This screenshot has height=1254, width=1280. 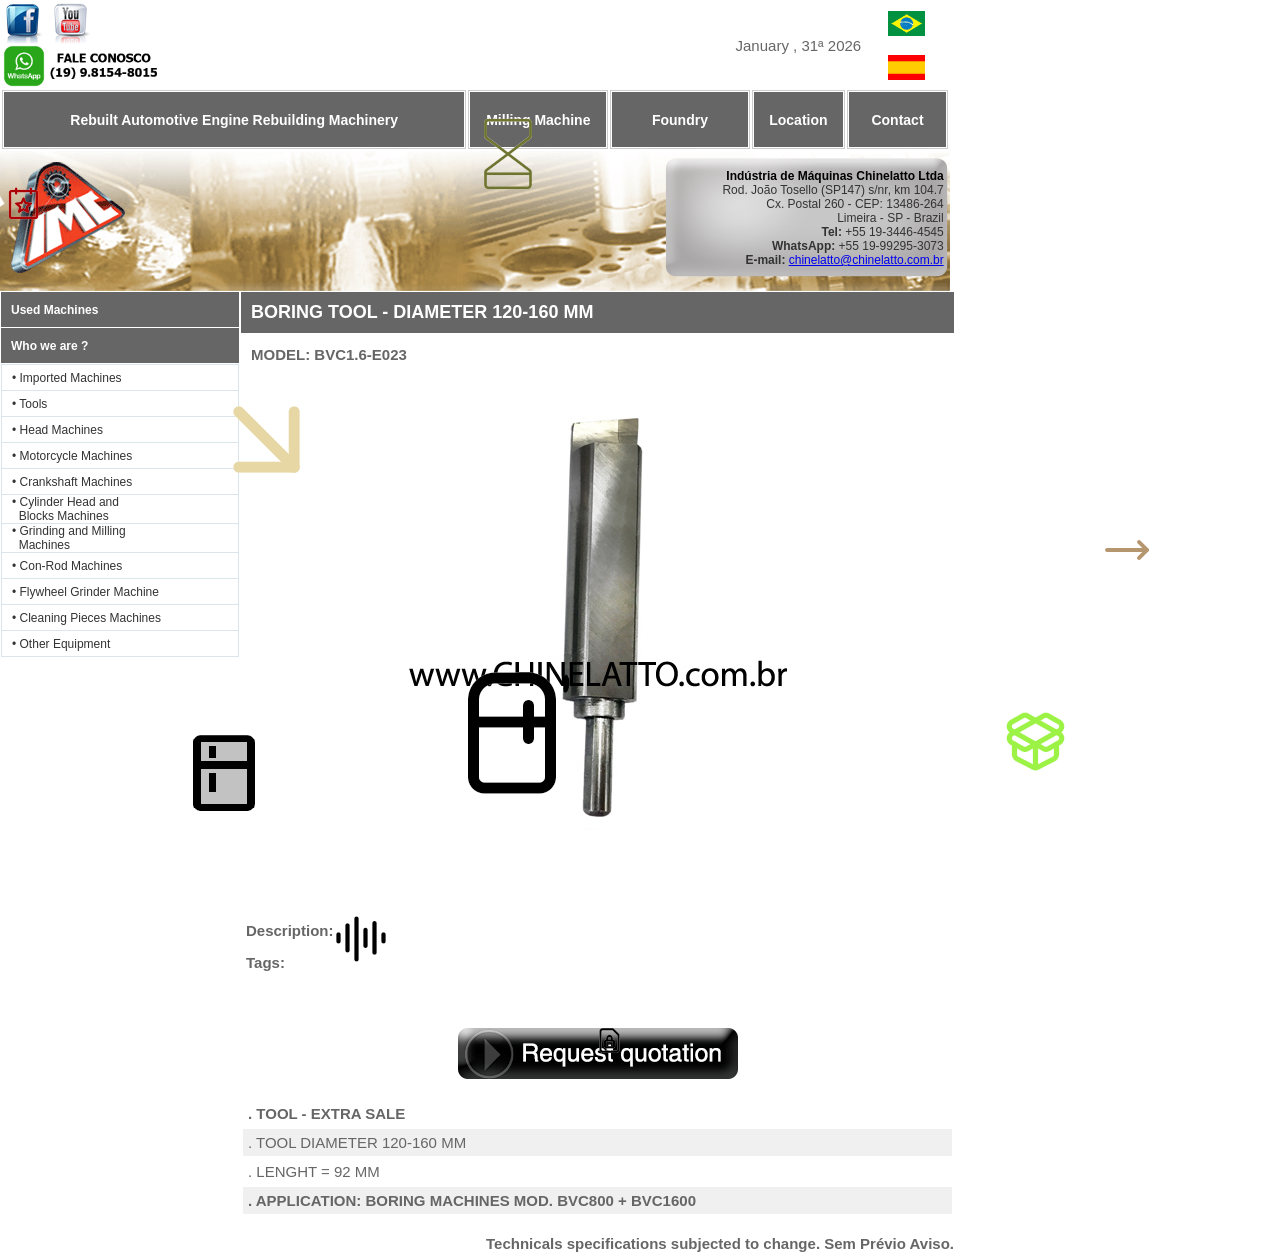 What do you see at coordinates (512, 733) in the screenshot?
I see `access kitchen appliance controls` at bounding box center [512, 733].